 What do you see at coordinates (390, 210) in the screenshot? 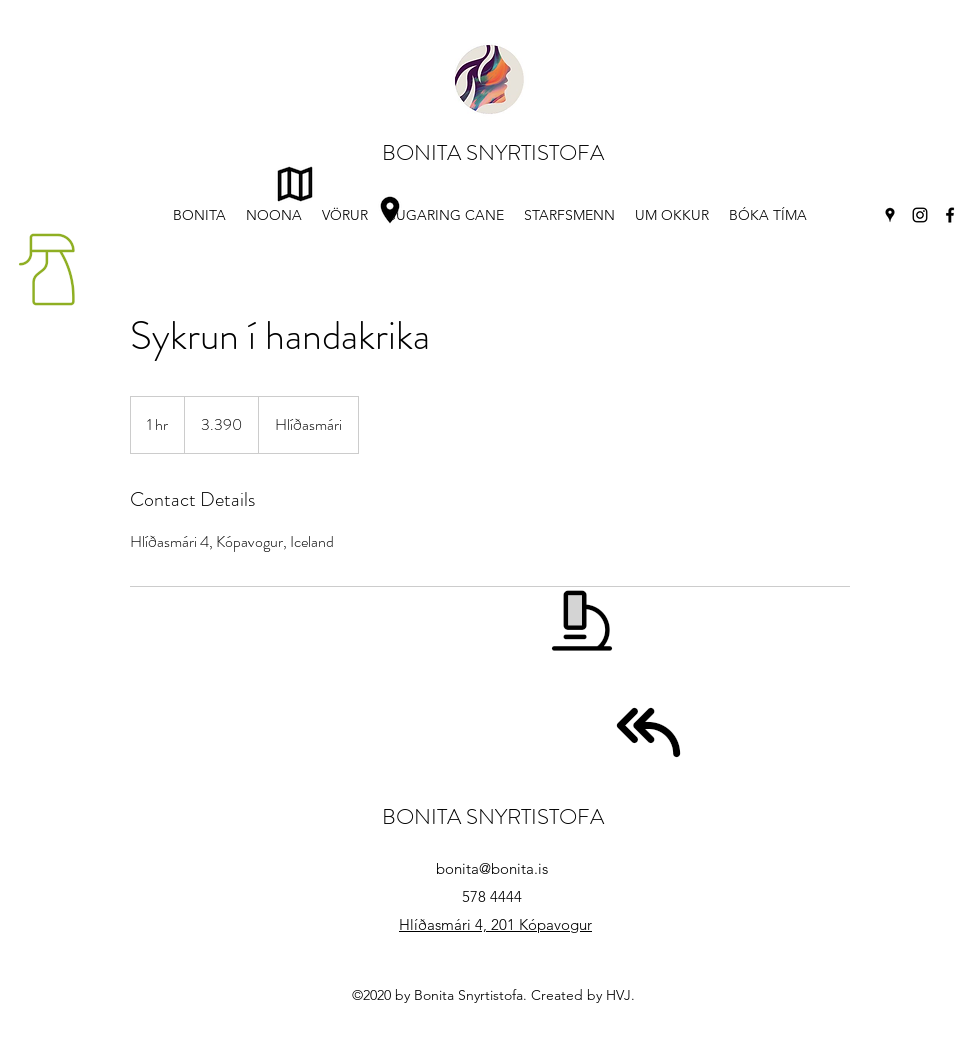
I see `view current location on map` at bounding box center [390, 210].